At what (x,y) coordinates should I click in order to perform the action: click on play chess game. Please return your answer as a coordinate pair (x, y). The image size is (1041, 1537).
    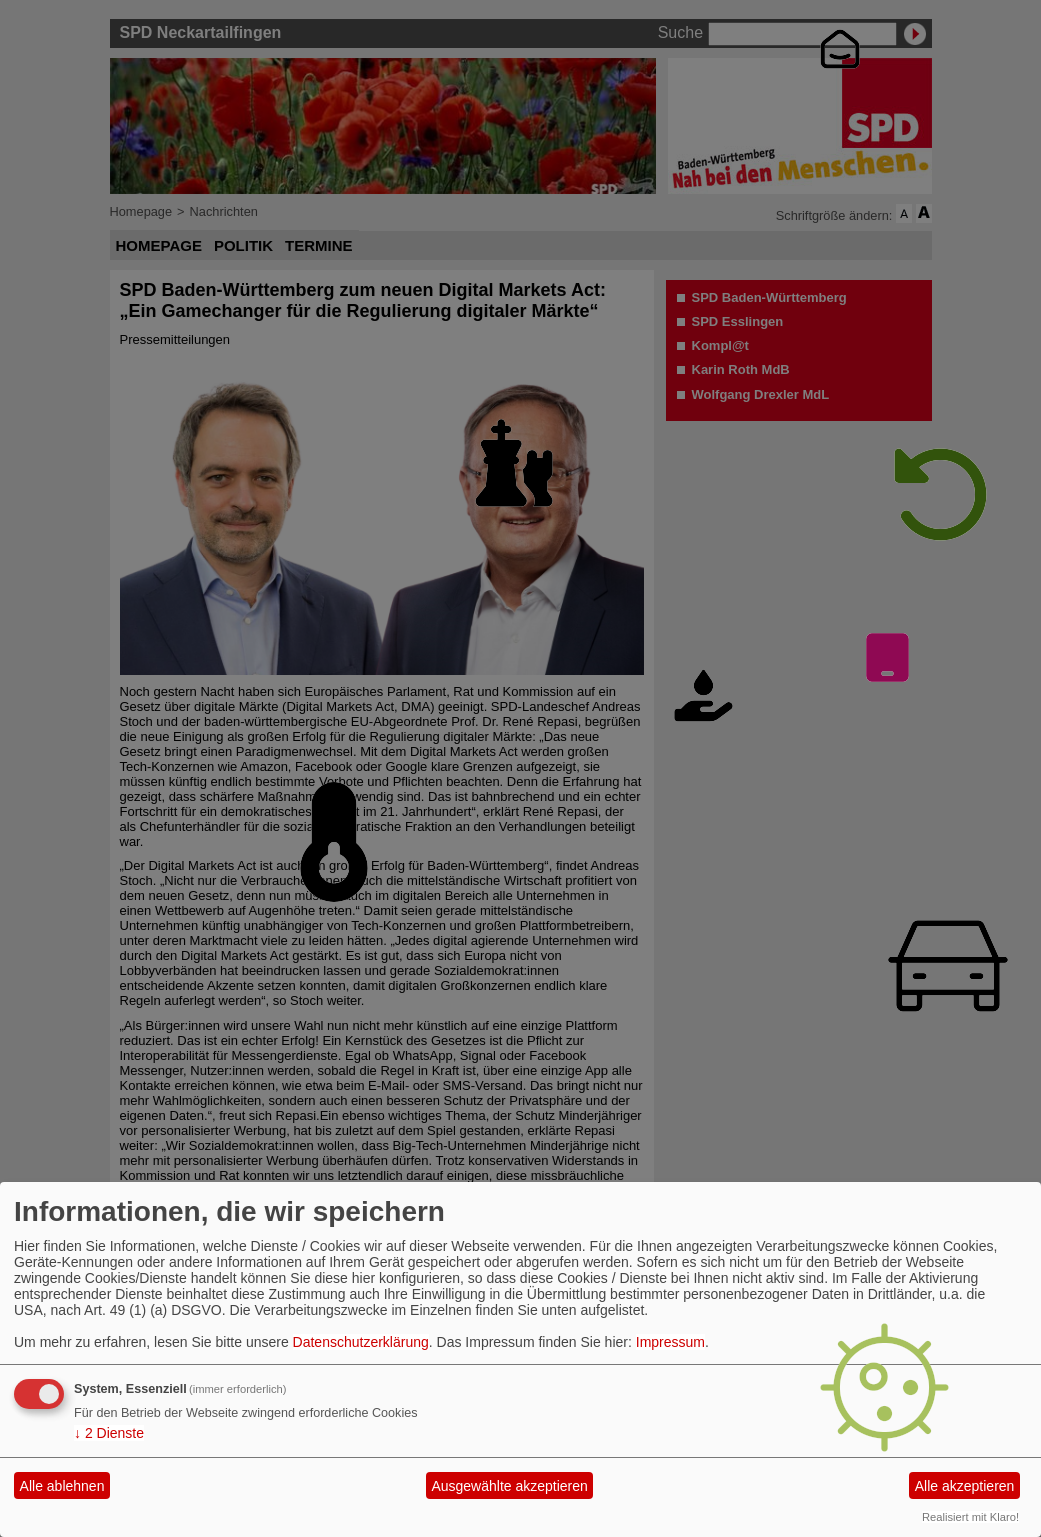
    Looking at the image, I should click on (511, 465).